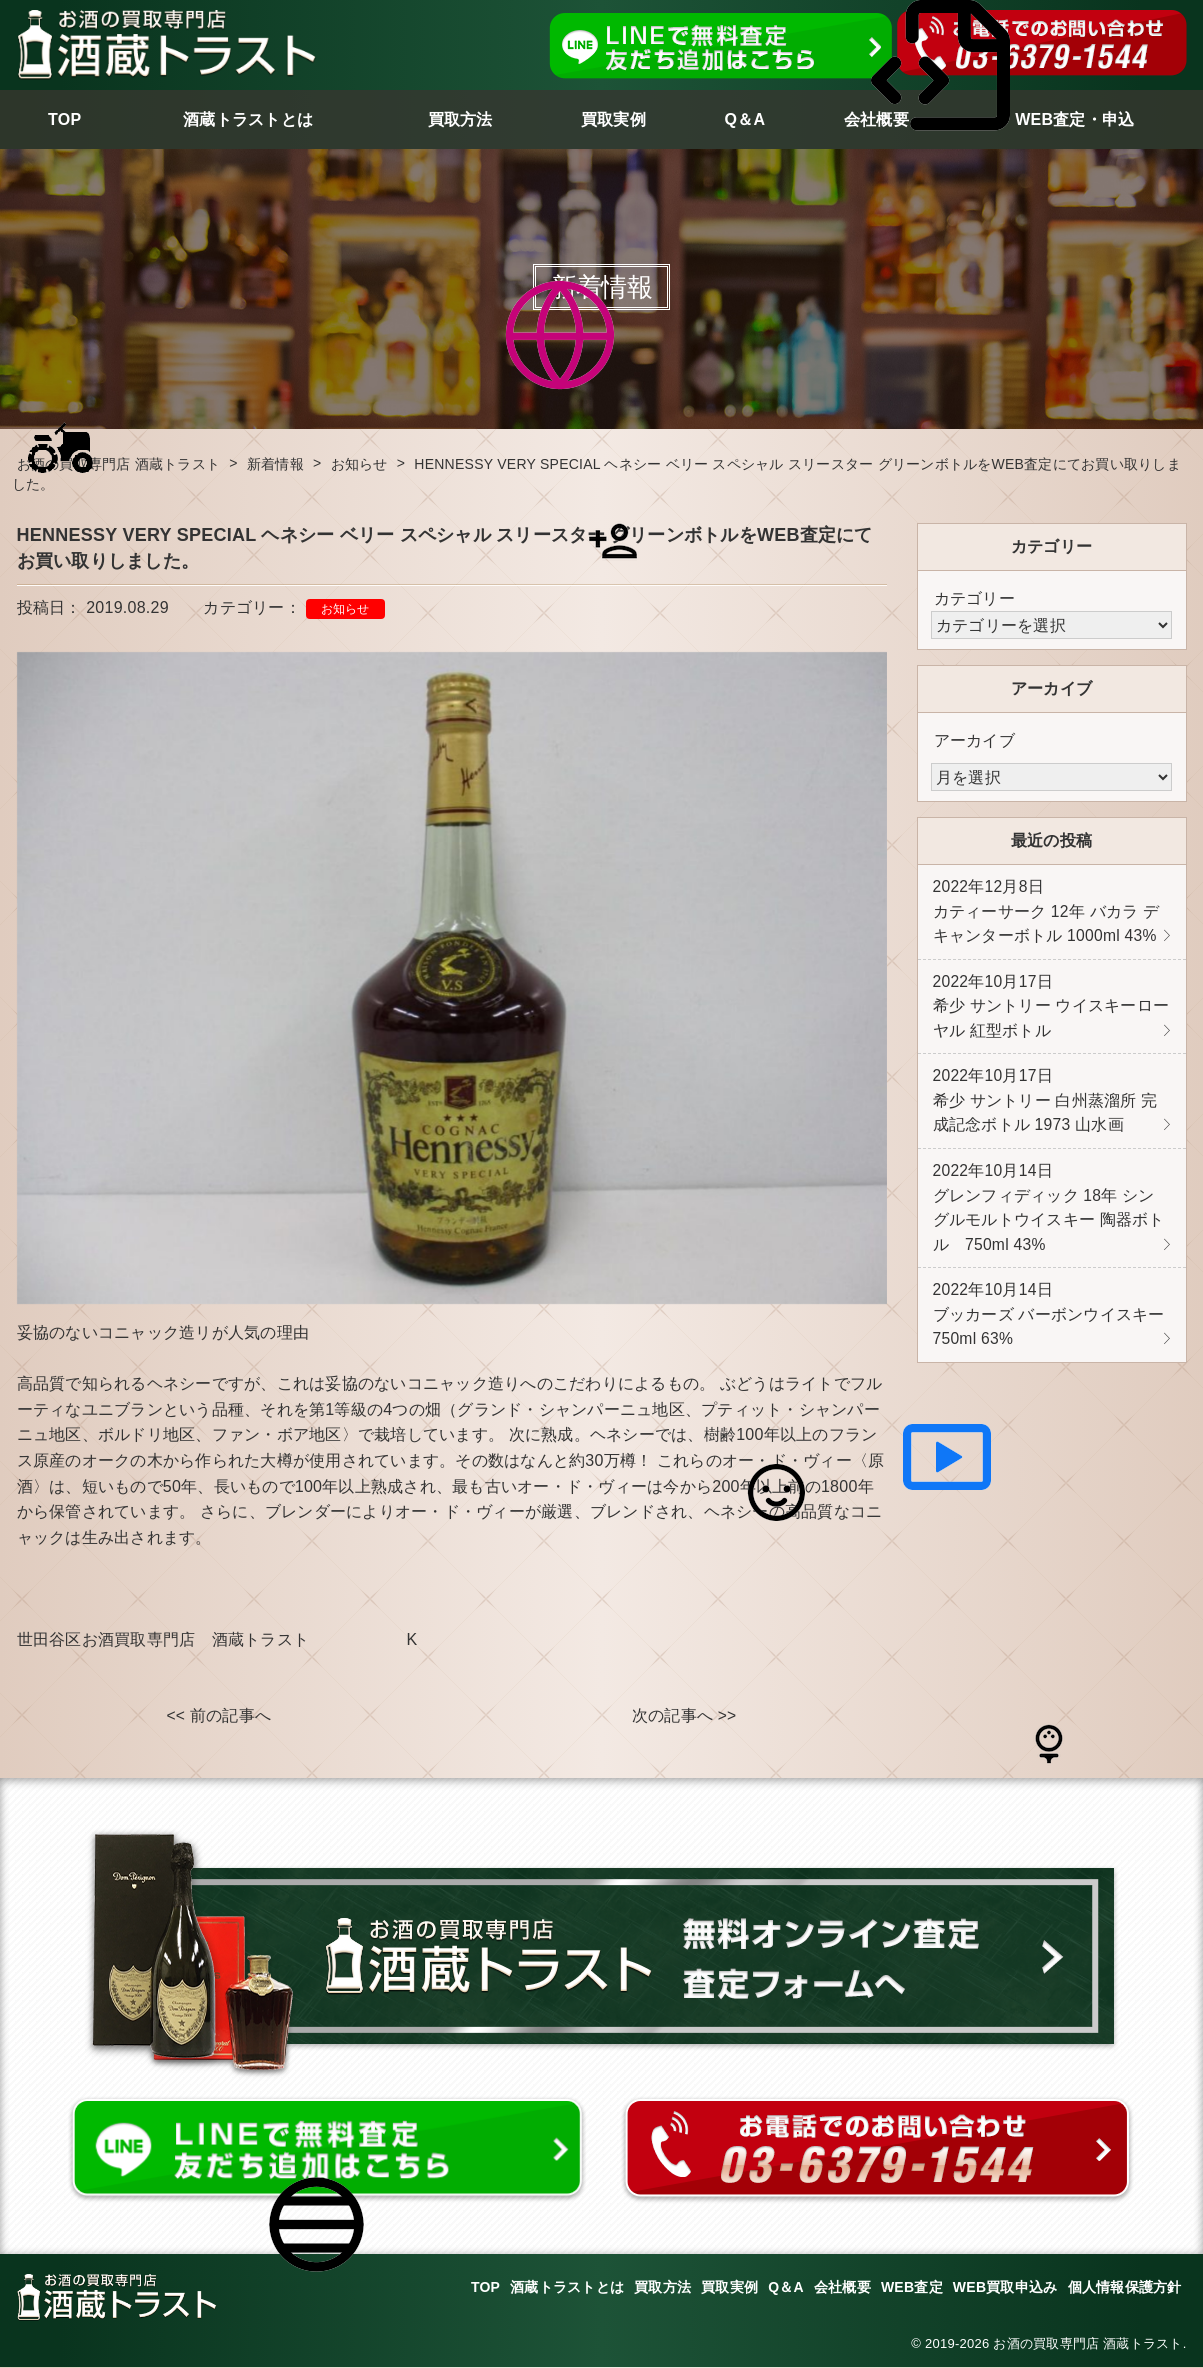 The height and width of the screenshot is (2368, 1203). Describe the element at coordinates (613, 541) in the screenshot. I see `add a new contact` at that location.